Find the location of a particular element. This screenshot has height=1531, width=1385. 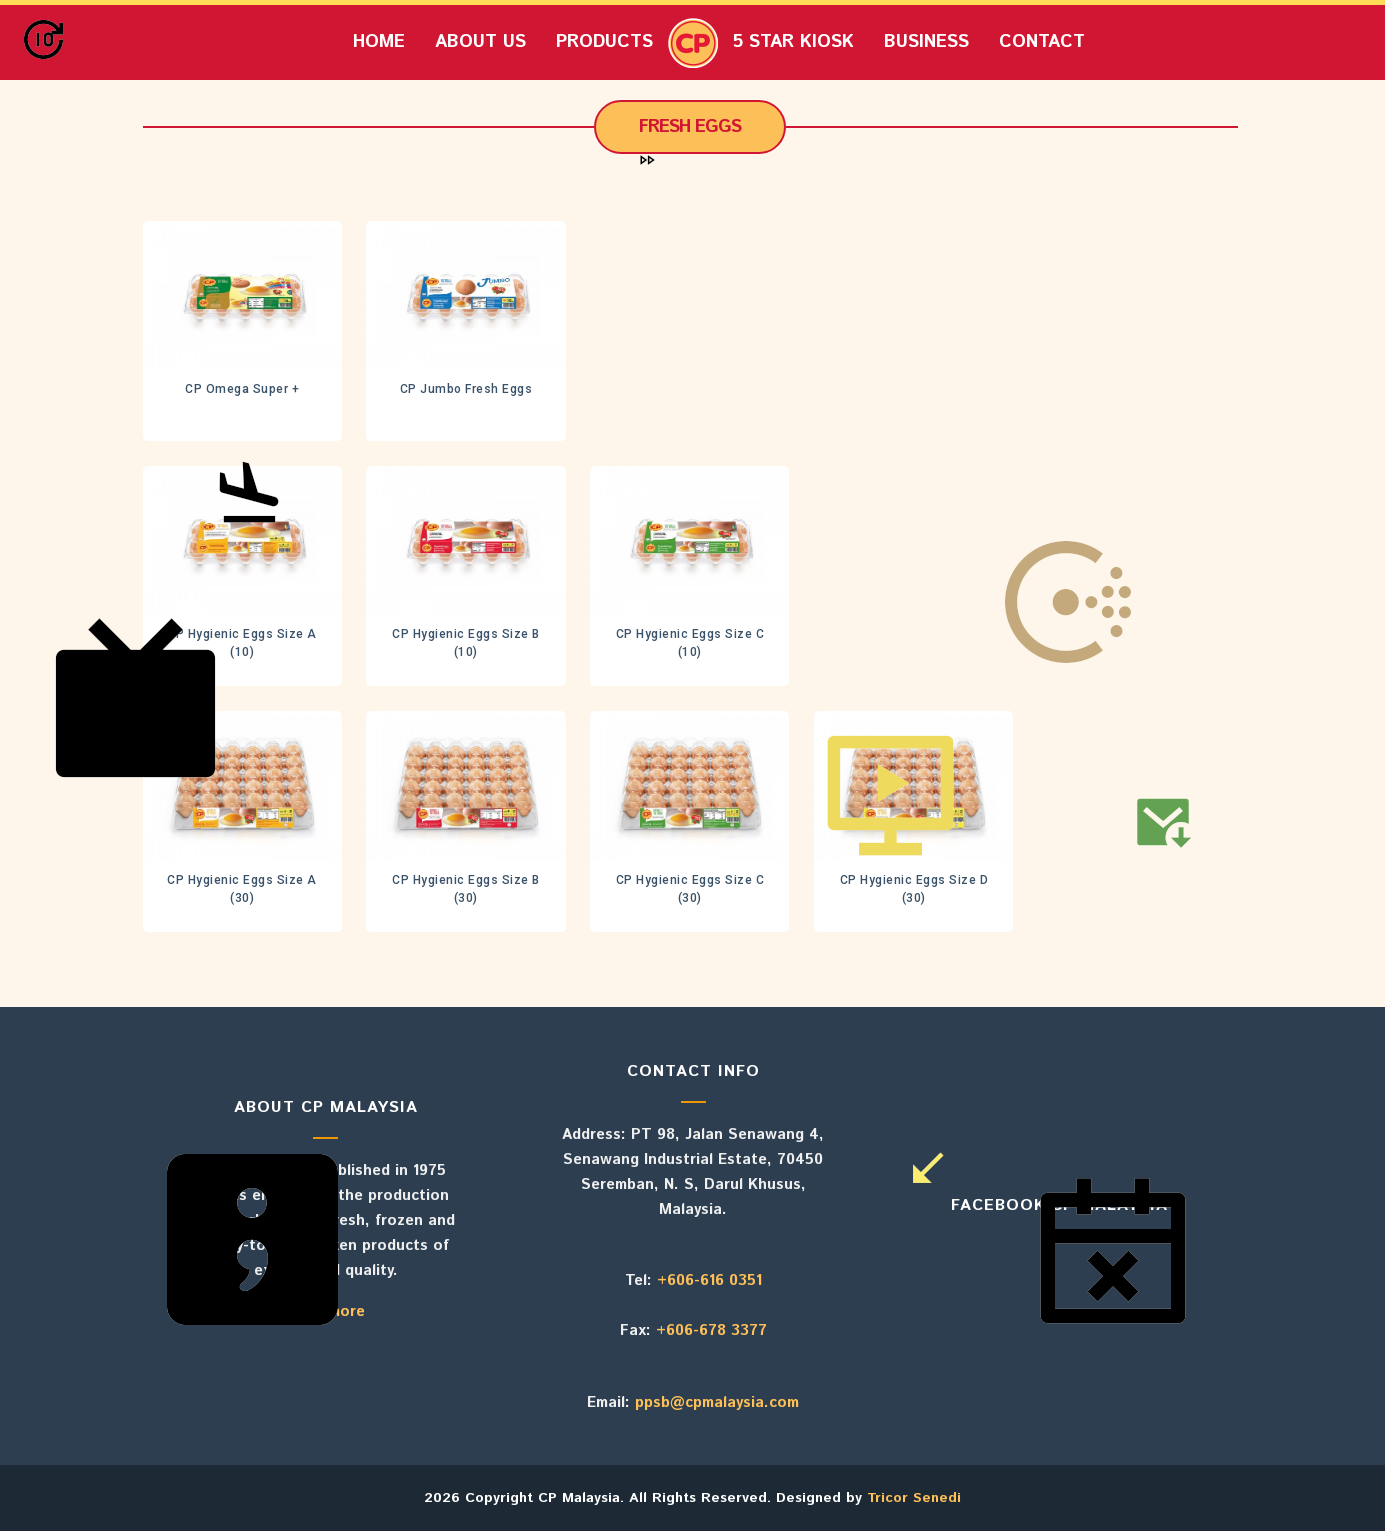

skip forward 10 seconds is located at coordinates (43, 39).